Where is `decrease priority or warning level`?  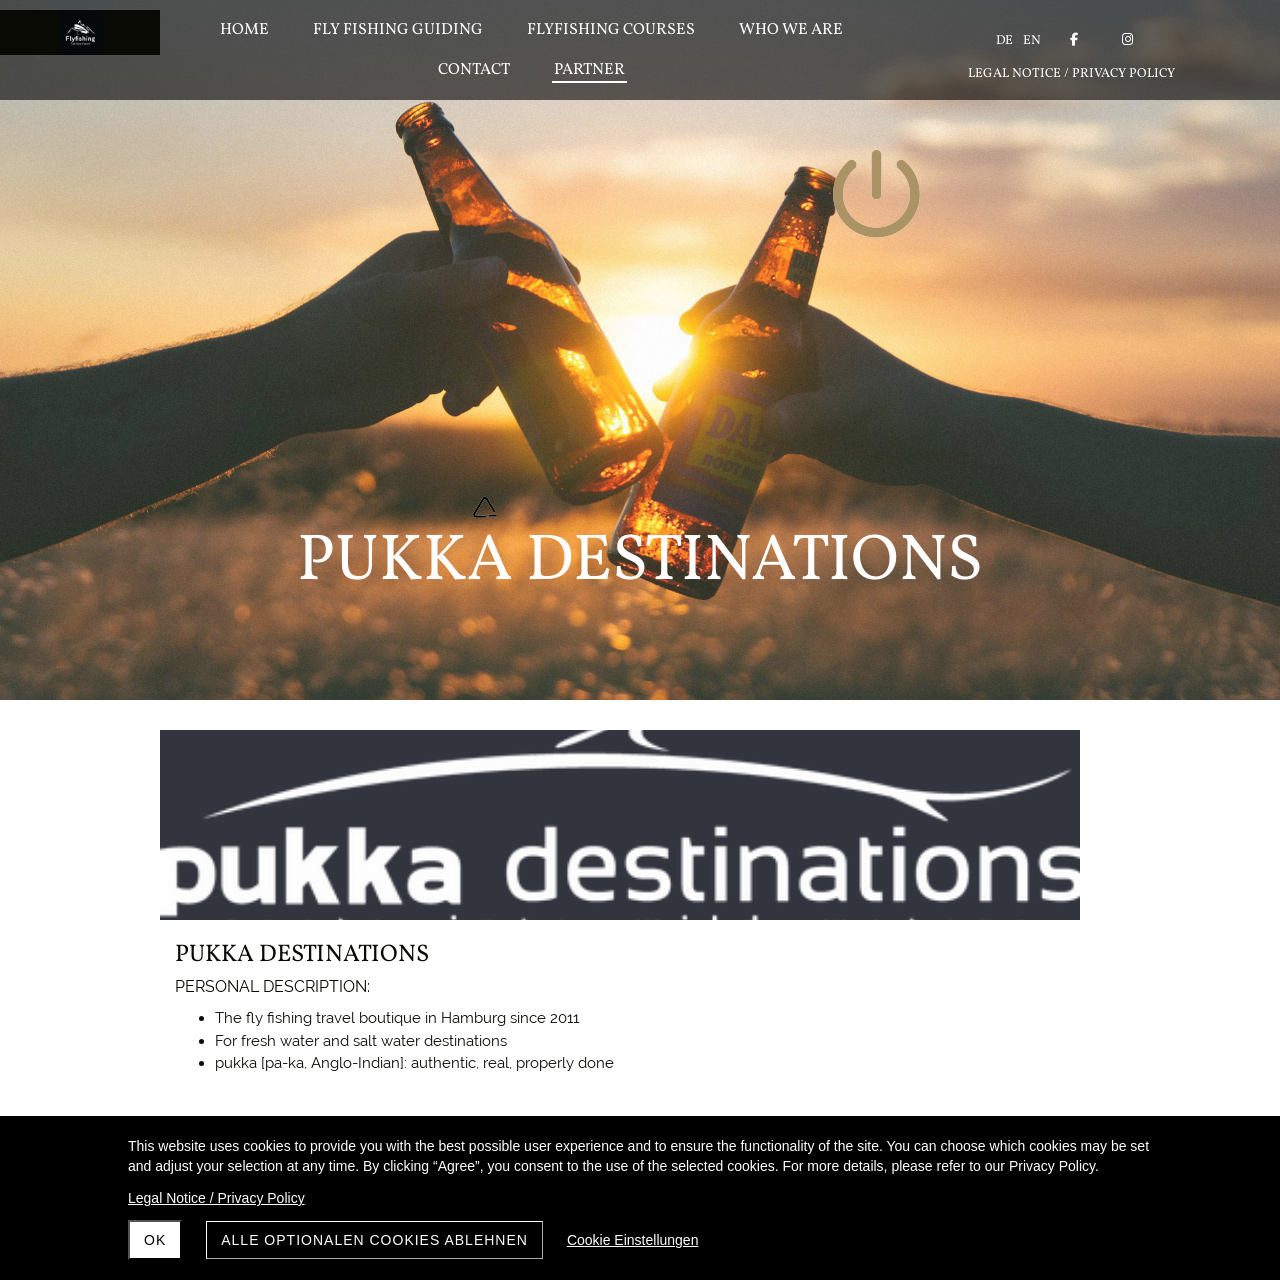
decrease priority or warning level is located at coordinates (485, 508).